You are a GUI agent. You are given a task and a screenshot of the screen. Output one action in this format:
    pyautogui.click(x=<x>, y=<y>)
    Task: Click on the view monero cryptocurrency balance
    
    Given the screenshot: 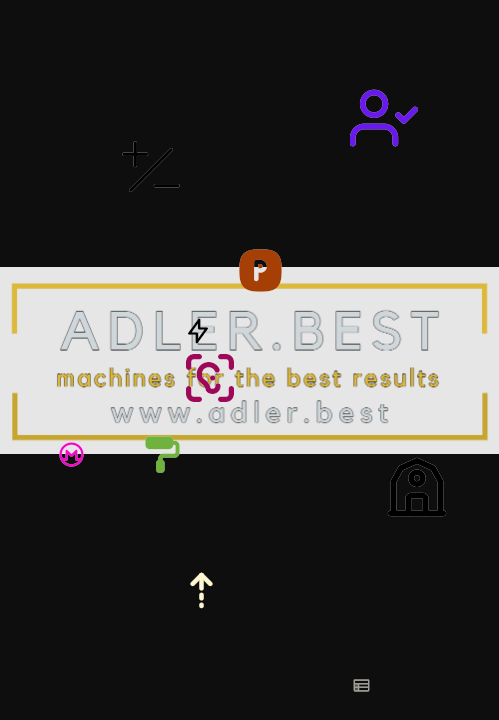 What is the action you would take?
    pyautogui.click(x=71, y=454)
    